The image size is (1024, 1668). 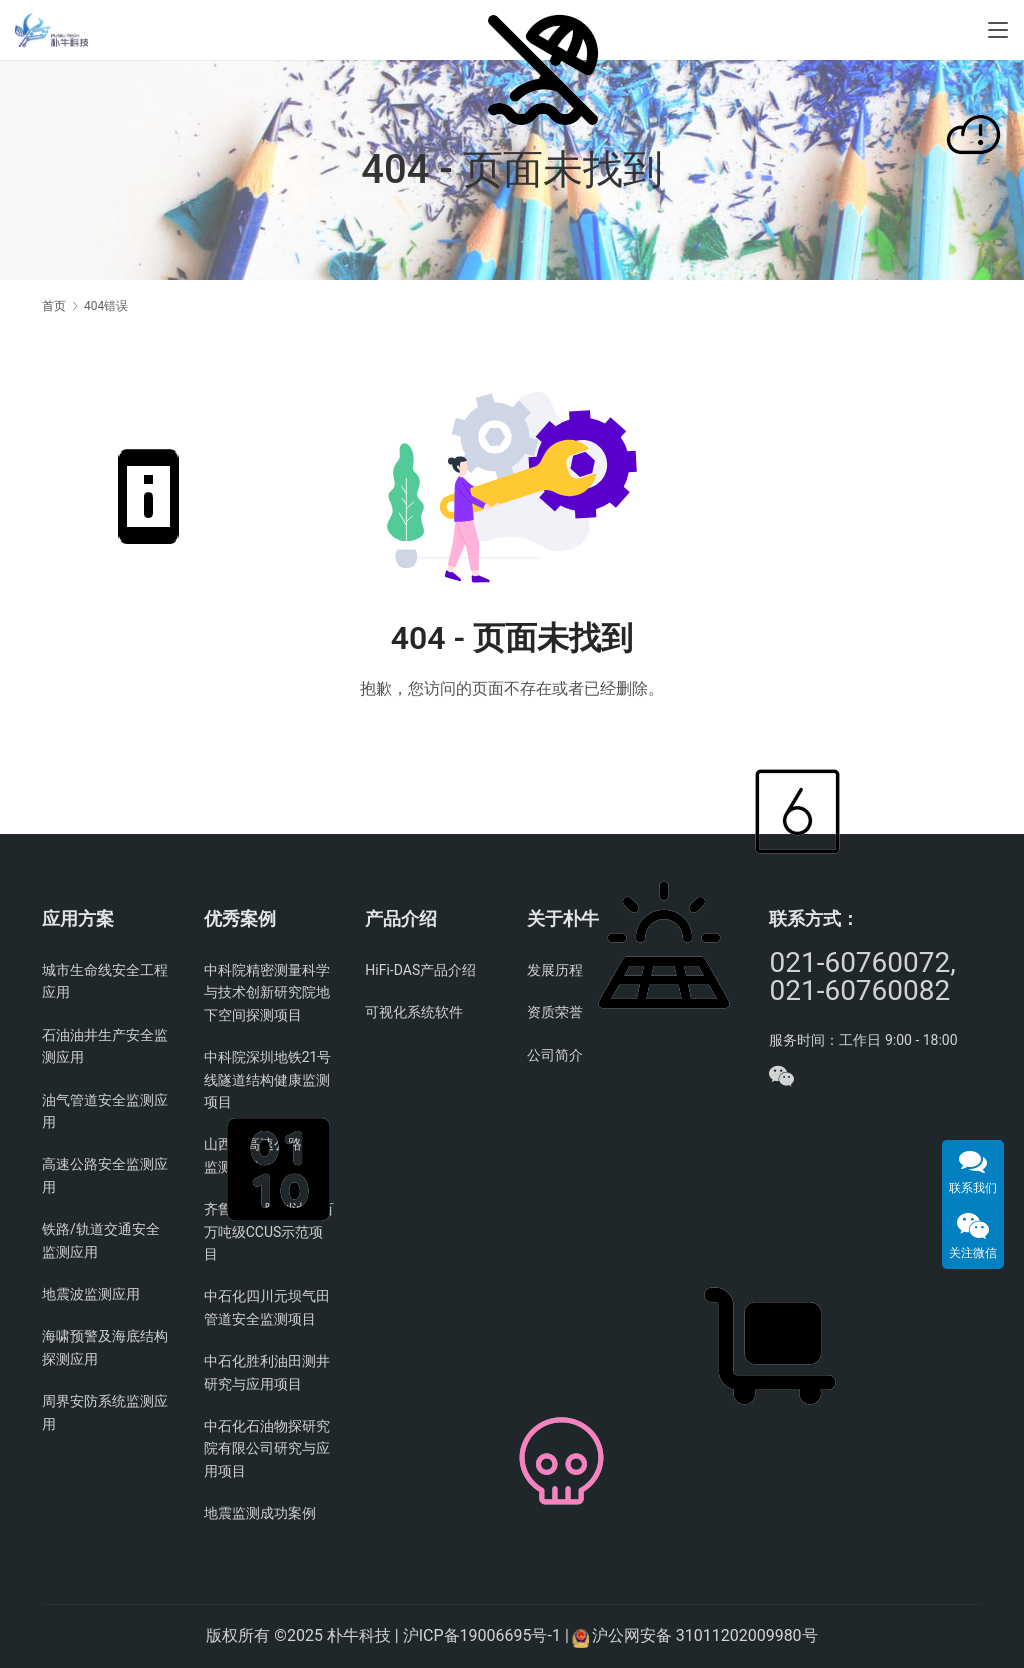 I want to click on view solar energy or panel status, so click(x=664, y=952).